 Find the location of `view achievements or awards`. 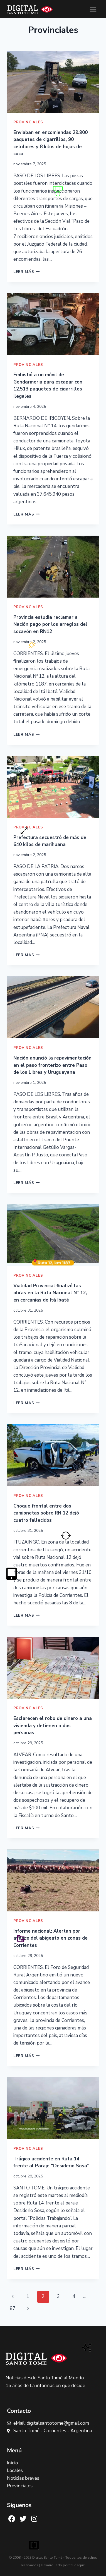

view achievements or awards is located at coordinates (58, 191).